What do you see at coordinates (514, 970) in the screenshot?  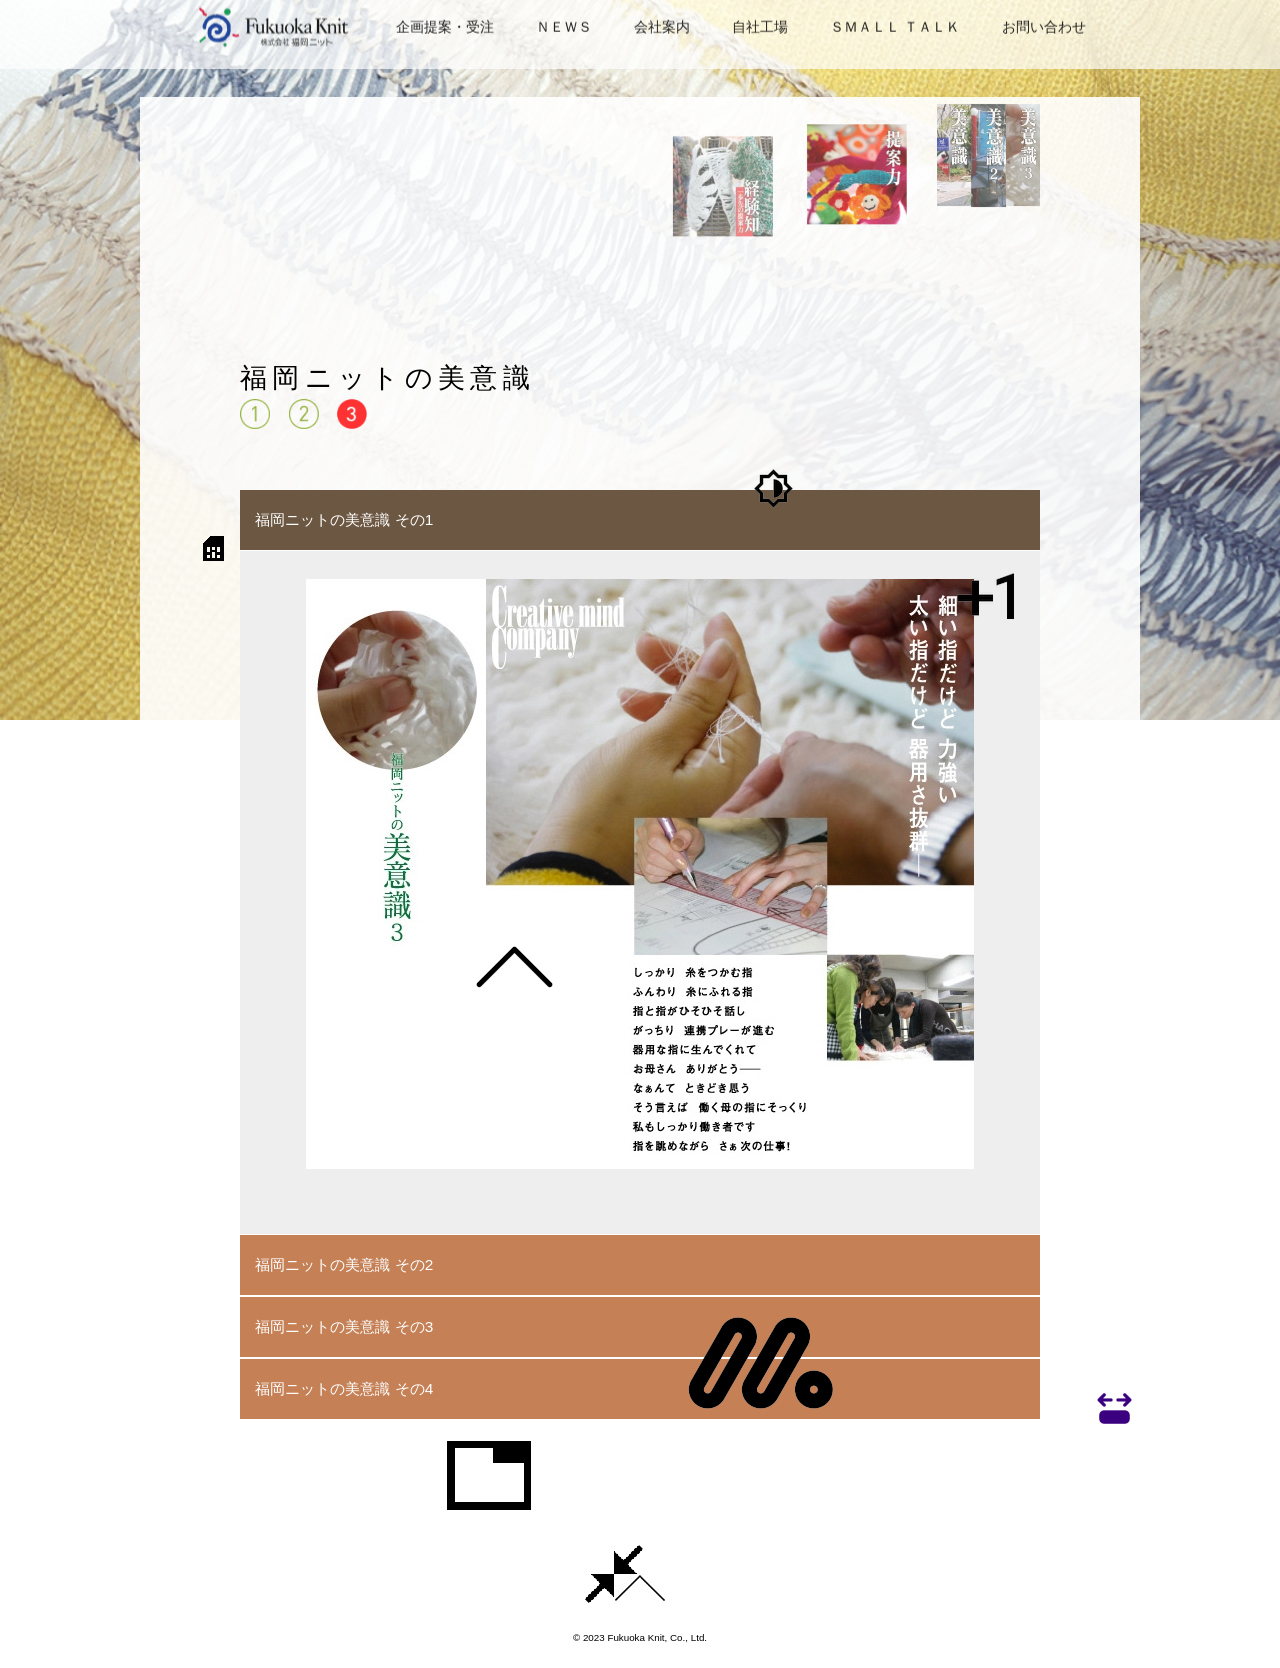 I see `collapse an expanded section` at bounding box center [514, 970].